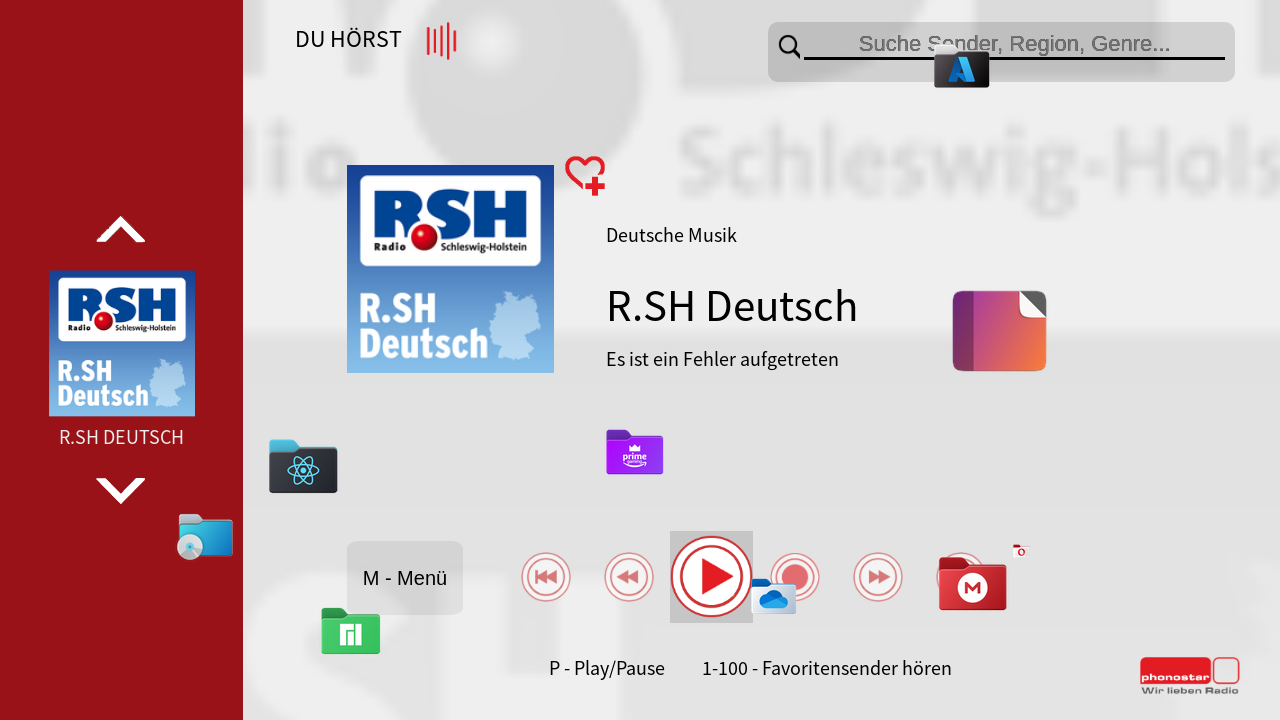 This screenshot has height=720, width=1280. Describe the element at coordinates (999, 327) in the screenshot. I see `customize desktop theme settings` at that location.